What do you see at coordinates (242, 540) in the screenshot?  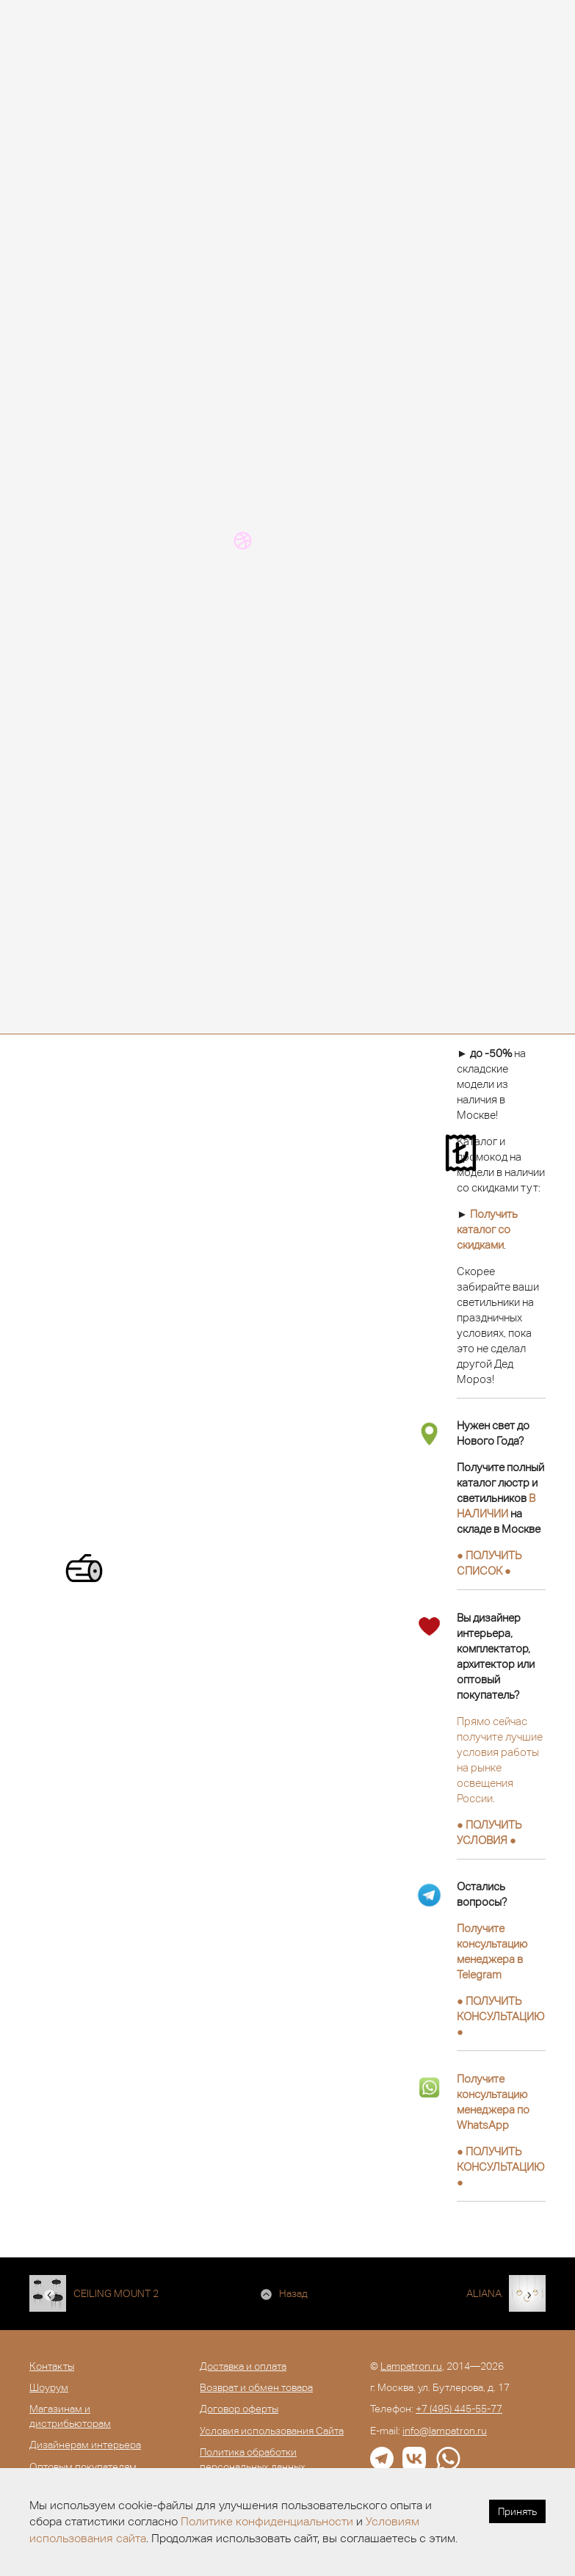 I see `view dribbble profile or portfolio` at bounding box center [242, 540].